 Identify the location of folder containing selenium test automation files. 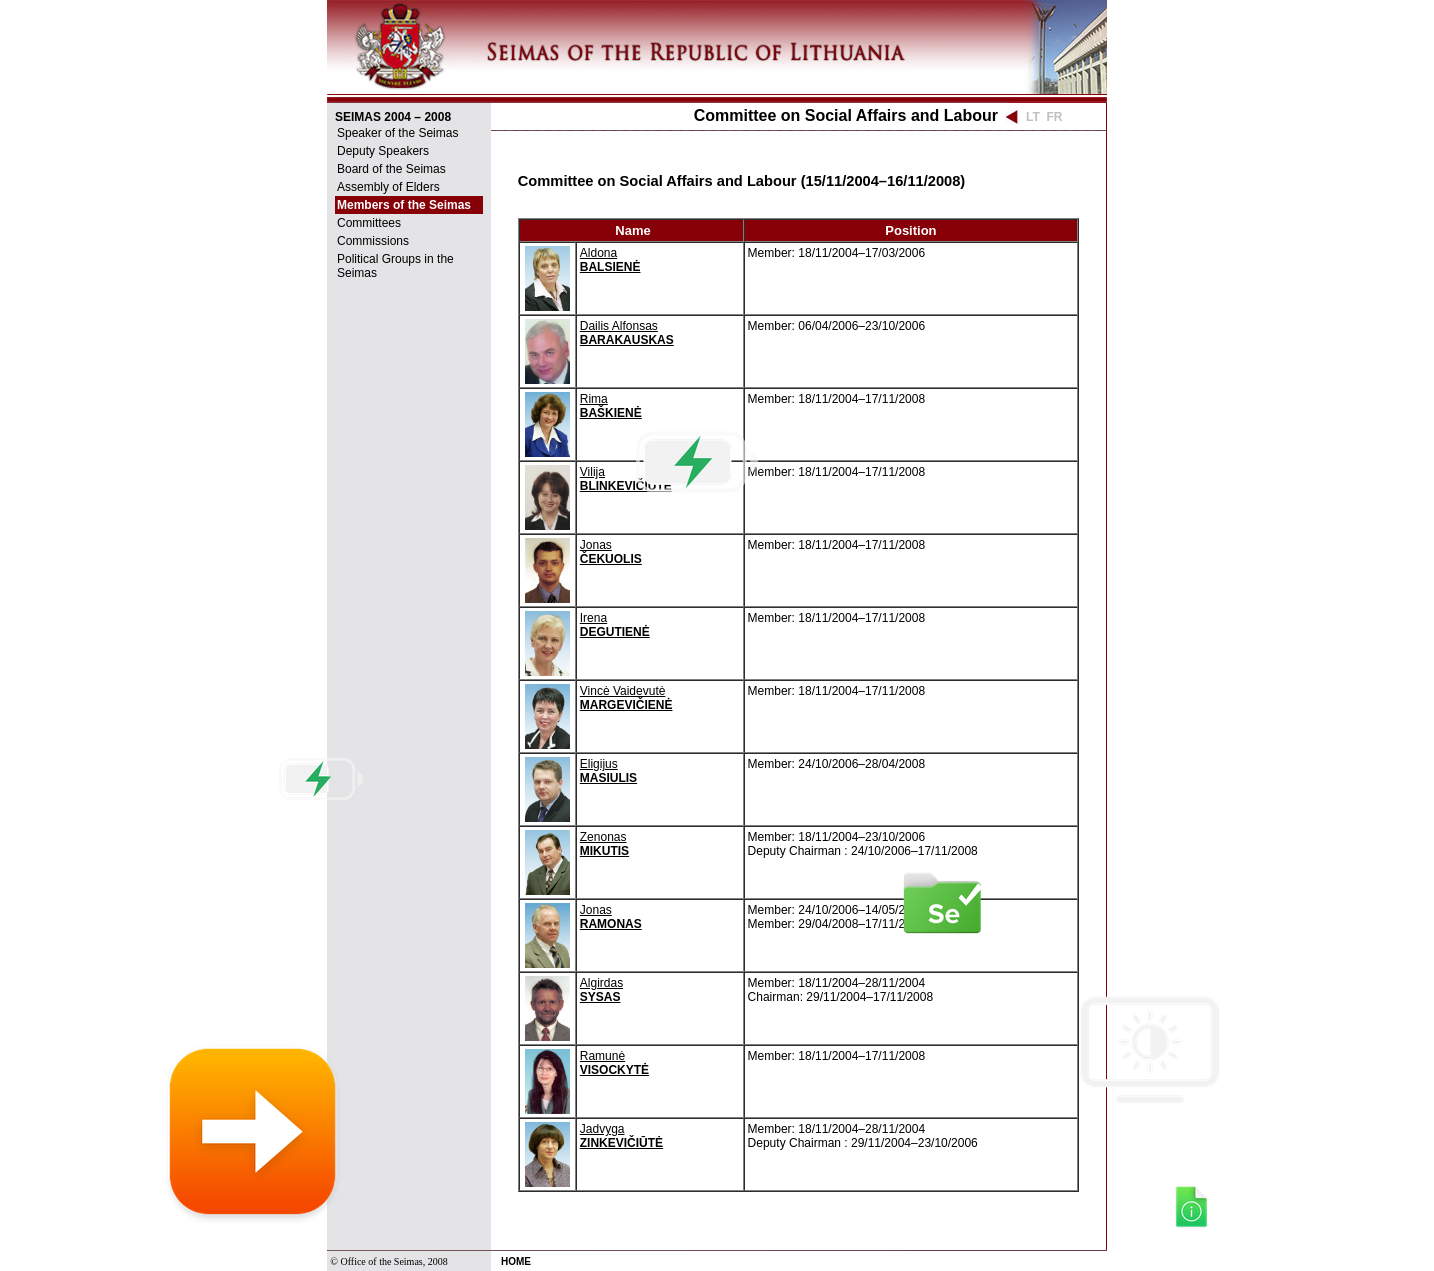
(942, 905).